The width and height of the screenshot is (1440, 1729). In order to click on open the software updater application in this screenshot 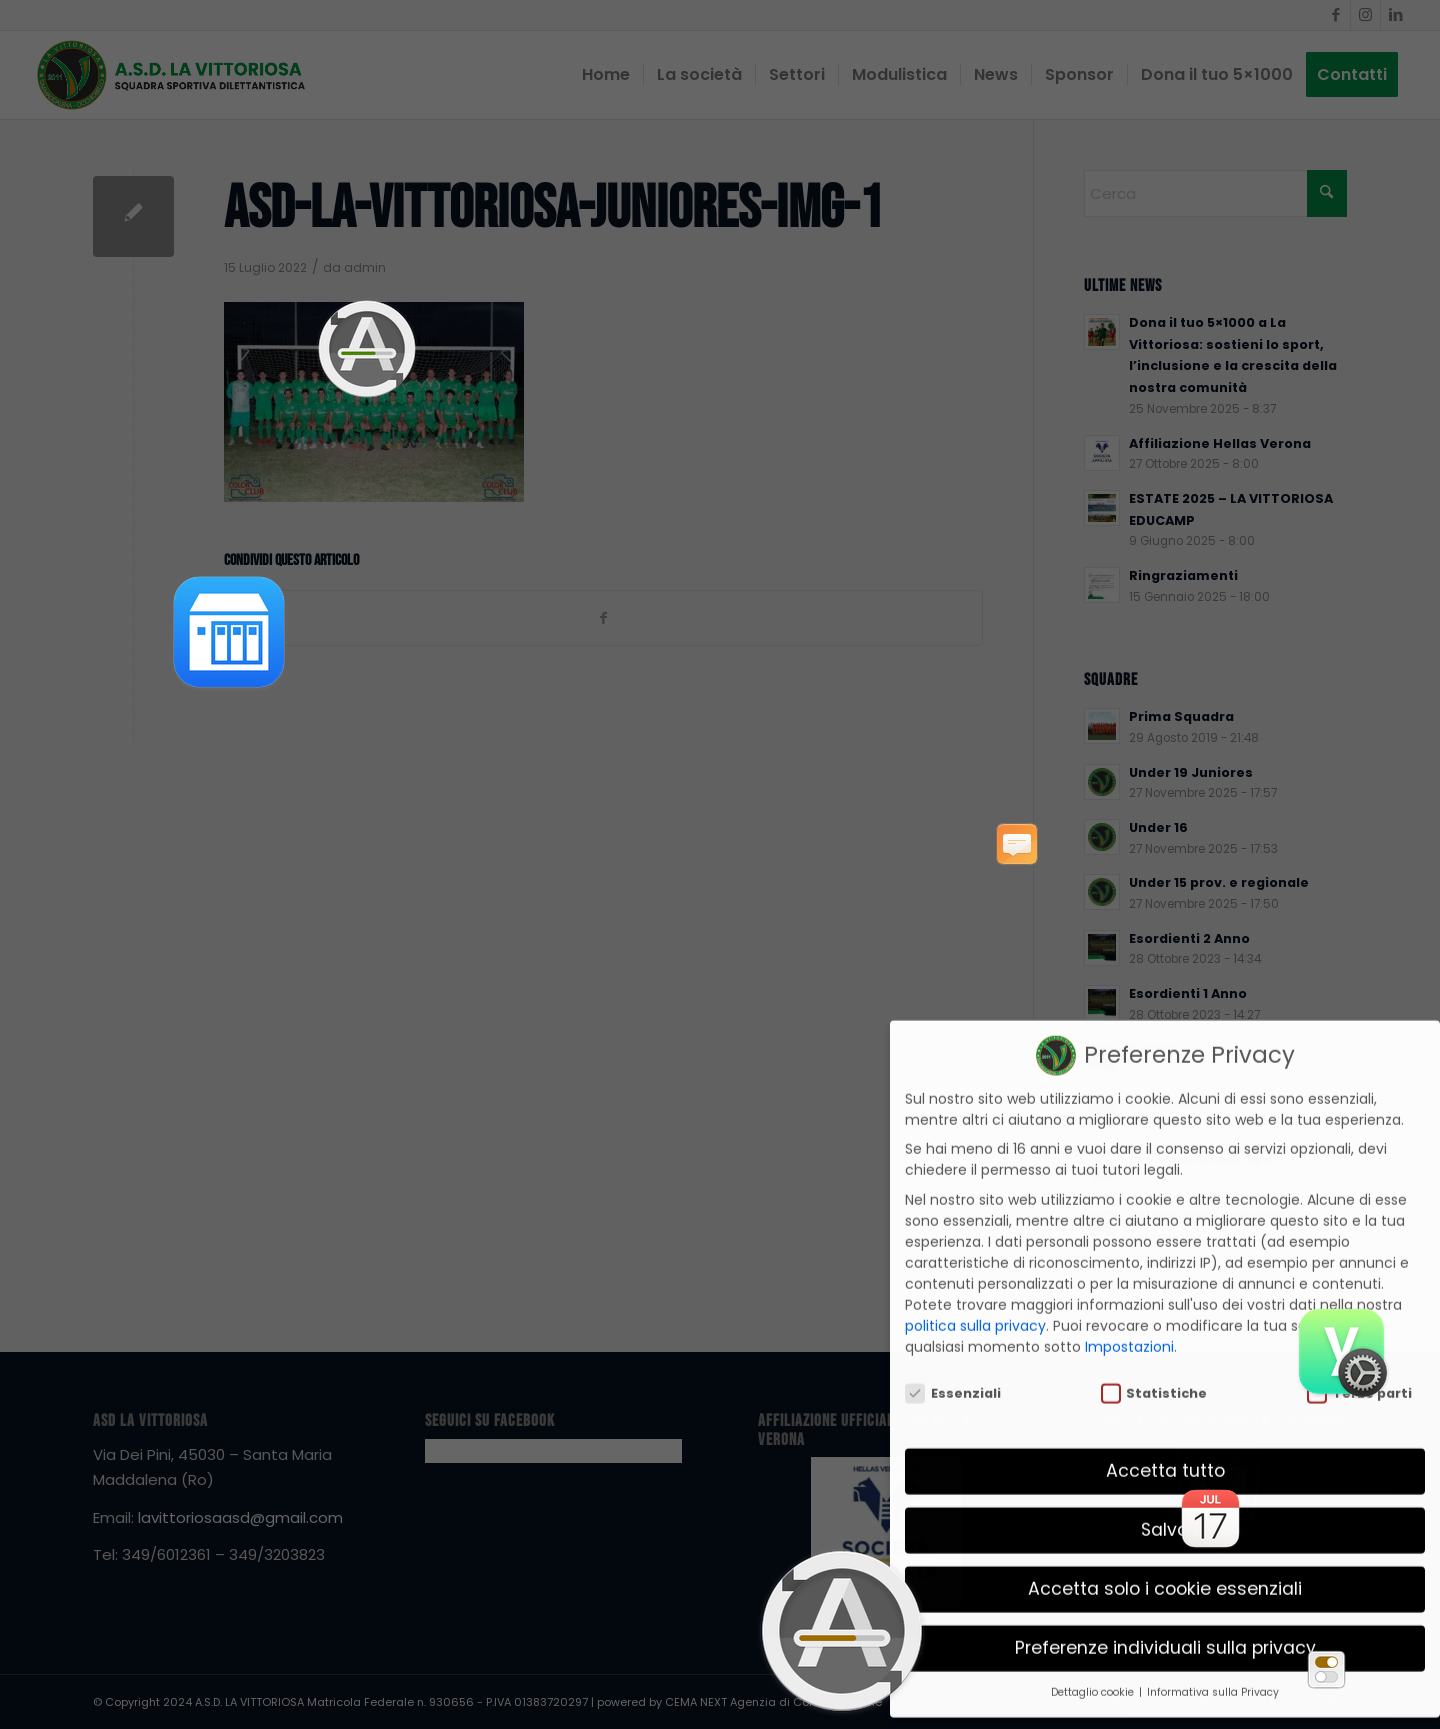, I will do `click(367, 349)`.